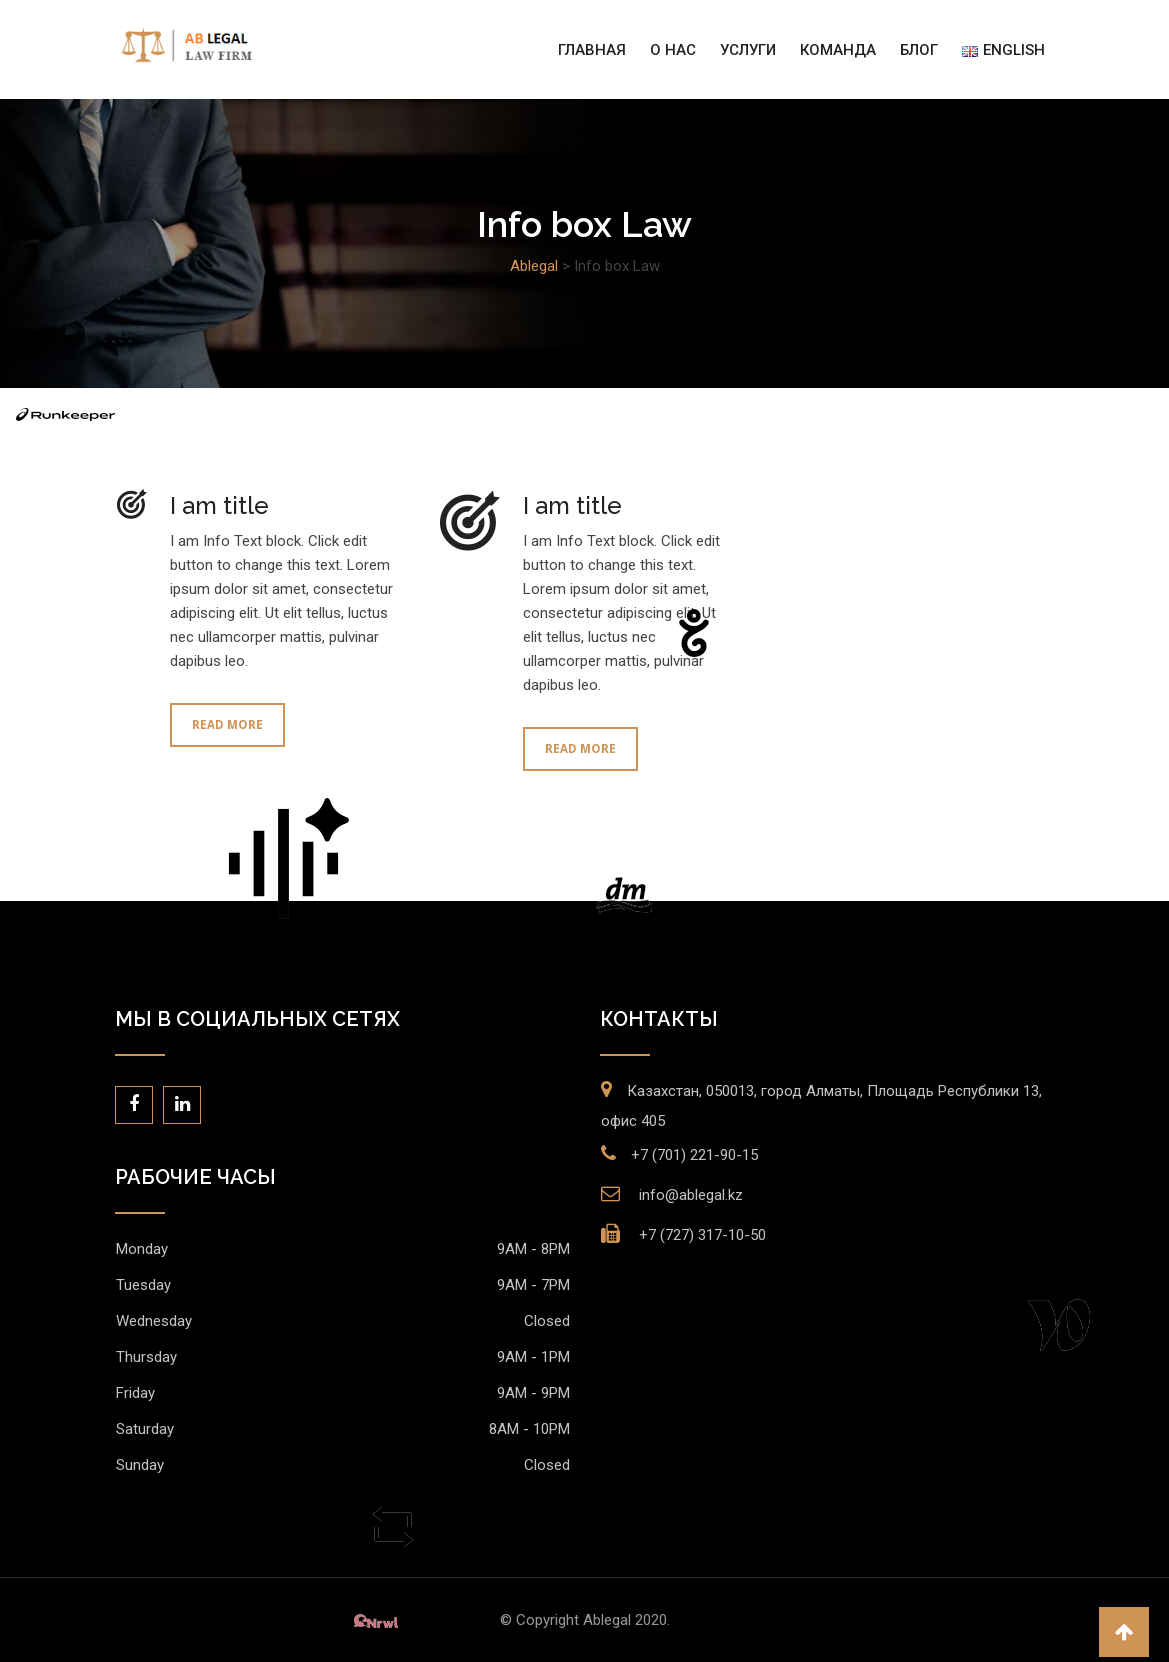  Describe the element at coordinates (1059, 1325) in the screenshot. I see `visit welcome to the jungle job platform` at that location.